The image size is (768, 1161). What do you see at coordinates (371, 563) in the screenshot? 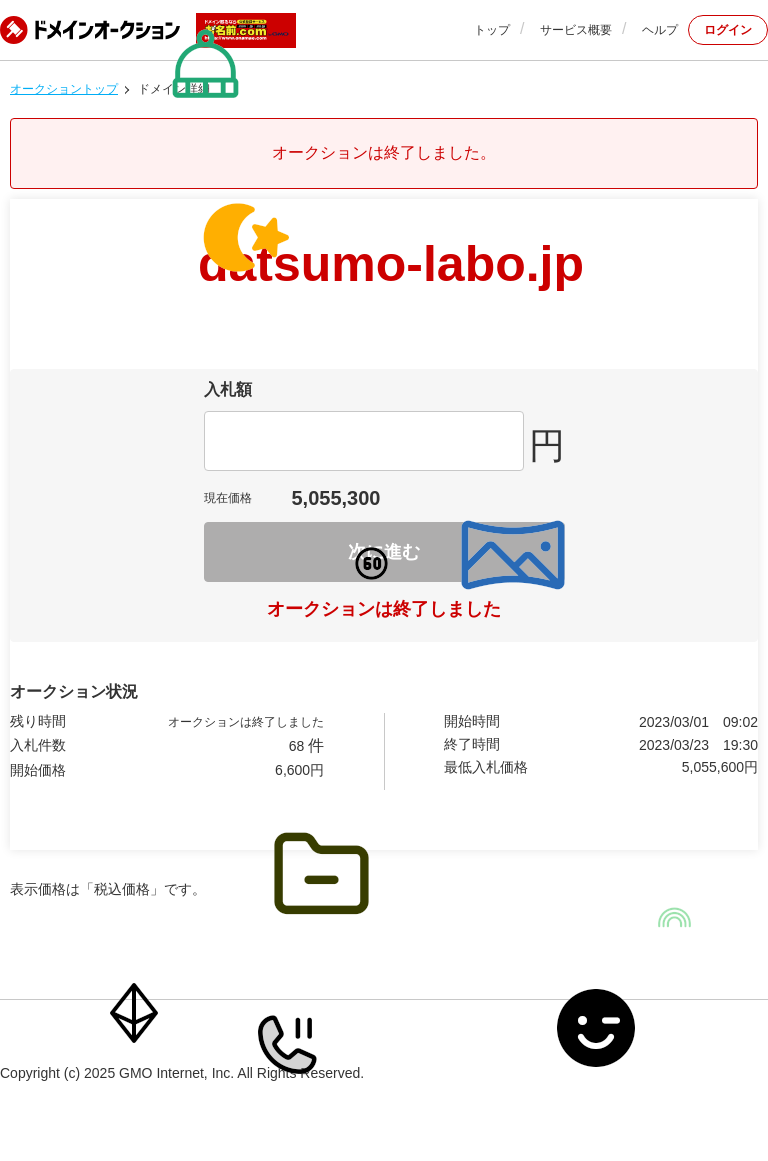
I see `set a 60-second timer` at bounding box center [371, 563].